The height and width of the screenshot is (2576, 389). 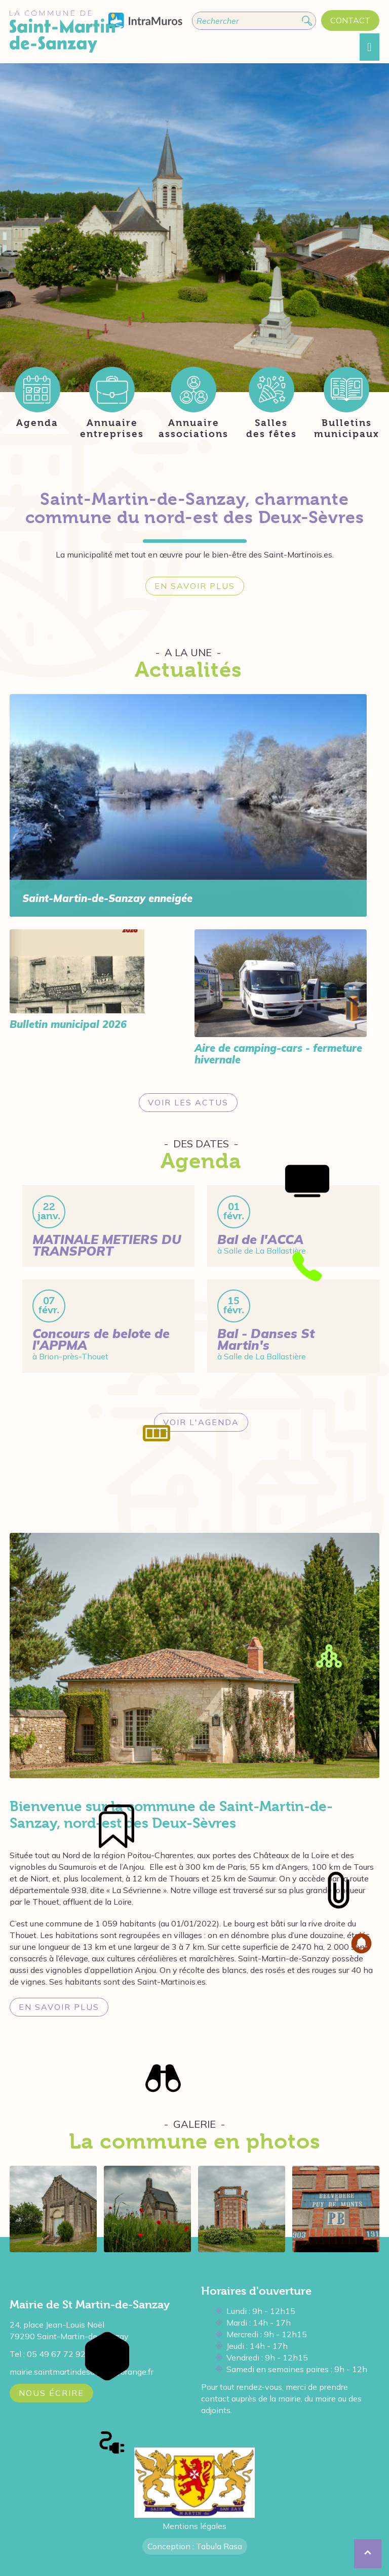 I want to click on indicates full battery charge, so click(x=157, y=1433).